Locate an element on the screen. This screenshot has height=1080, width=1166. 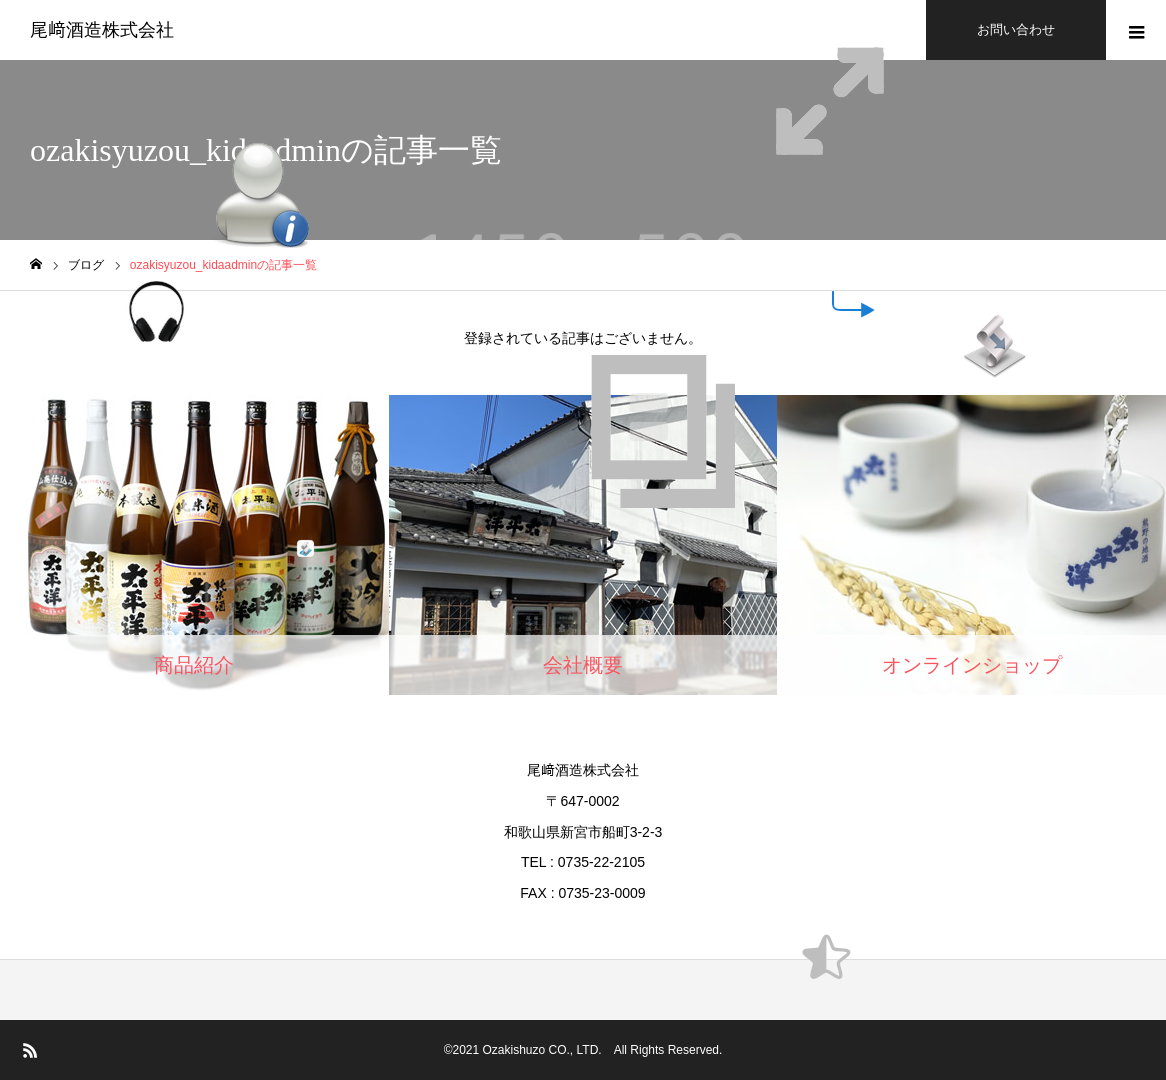
forward an email to another recipient is located at coordinates (854, 301).